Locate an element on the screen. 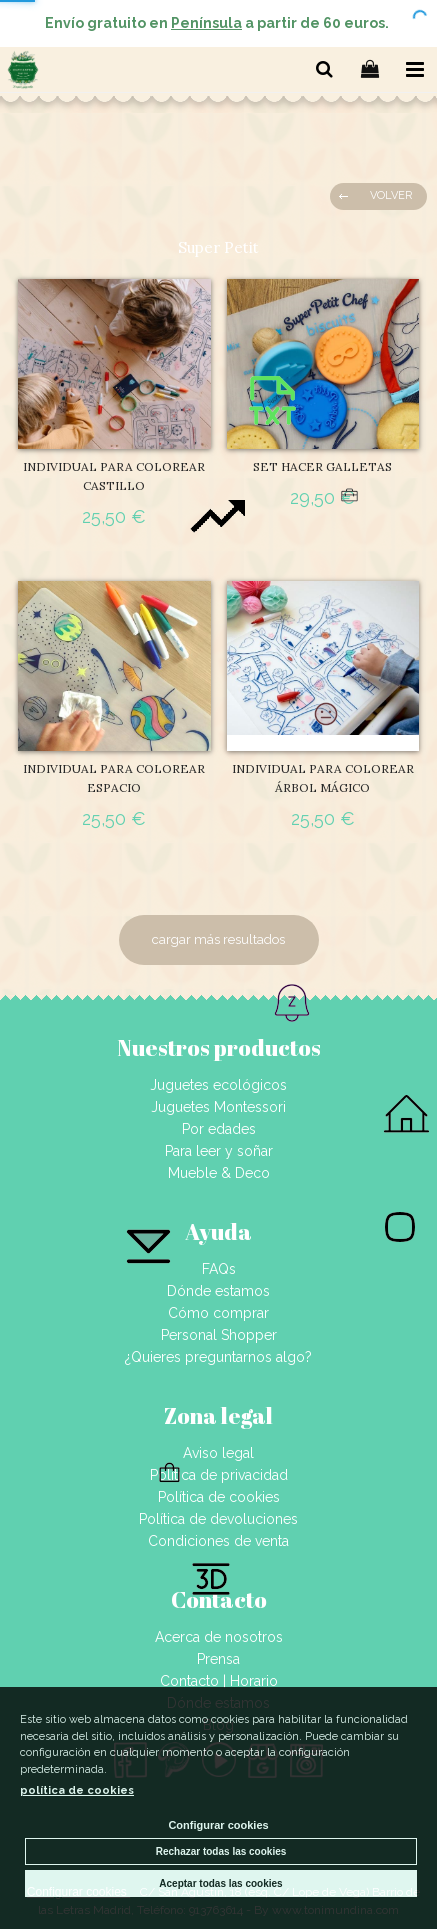 This screenshot has width=437, height=1929. rate experience as neutral or average is located at coordinates (326, 714).